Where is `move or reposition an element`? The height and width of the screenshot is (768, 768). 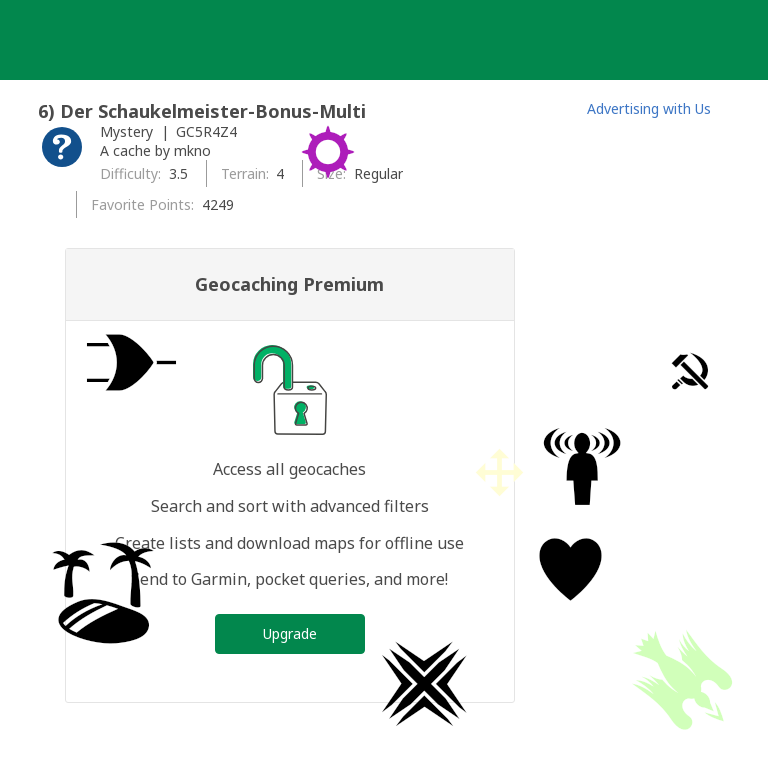
move or reposition an element is located at coordinates (499, 472).